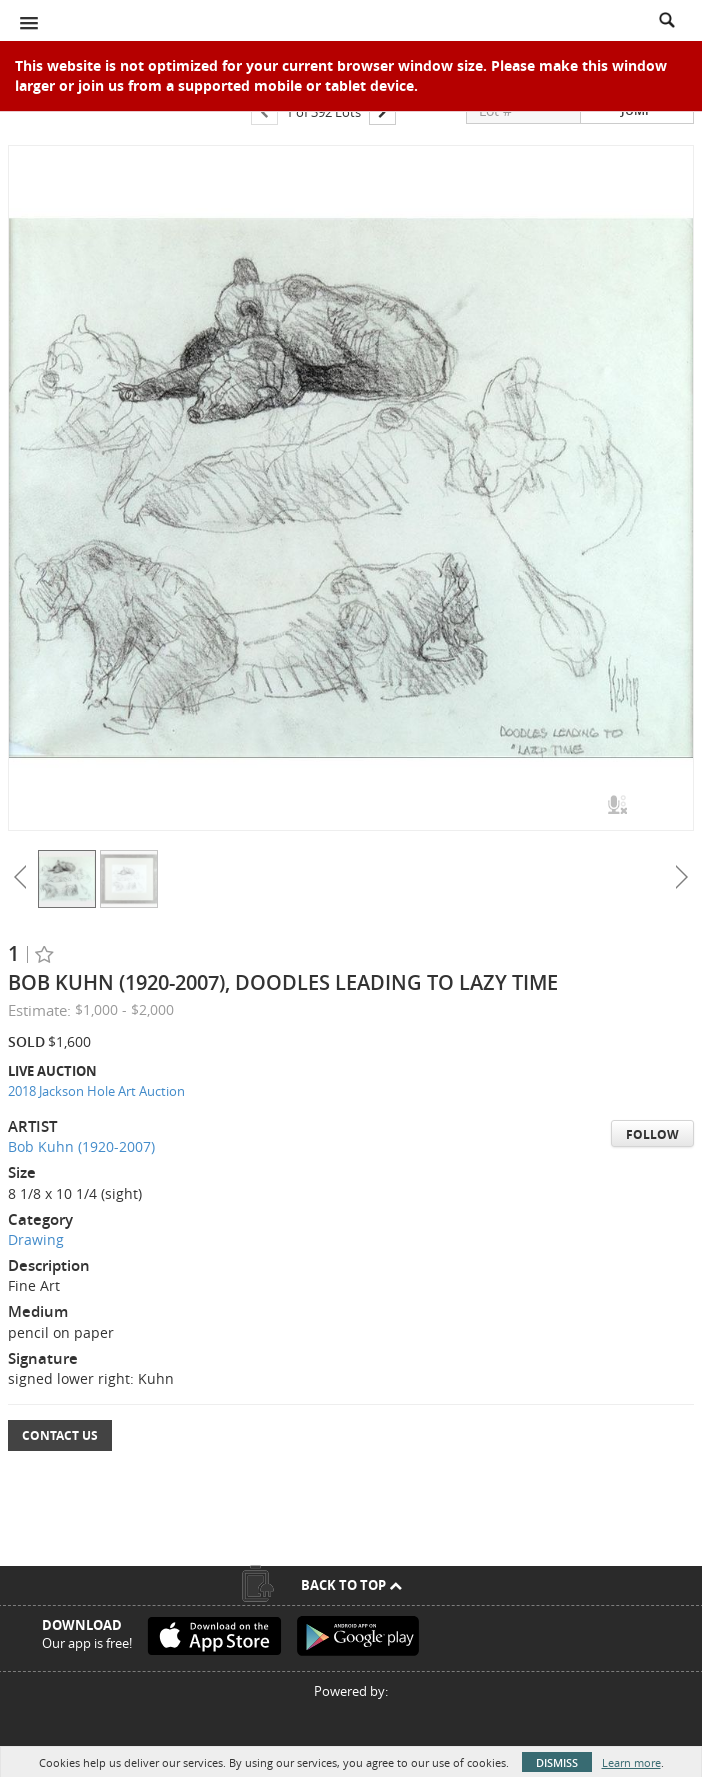 This screenshot has height=1777, width=702. I want to click on view battery and power management settings, so click(255, 1583).